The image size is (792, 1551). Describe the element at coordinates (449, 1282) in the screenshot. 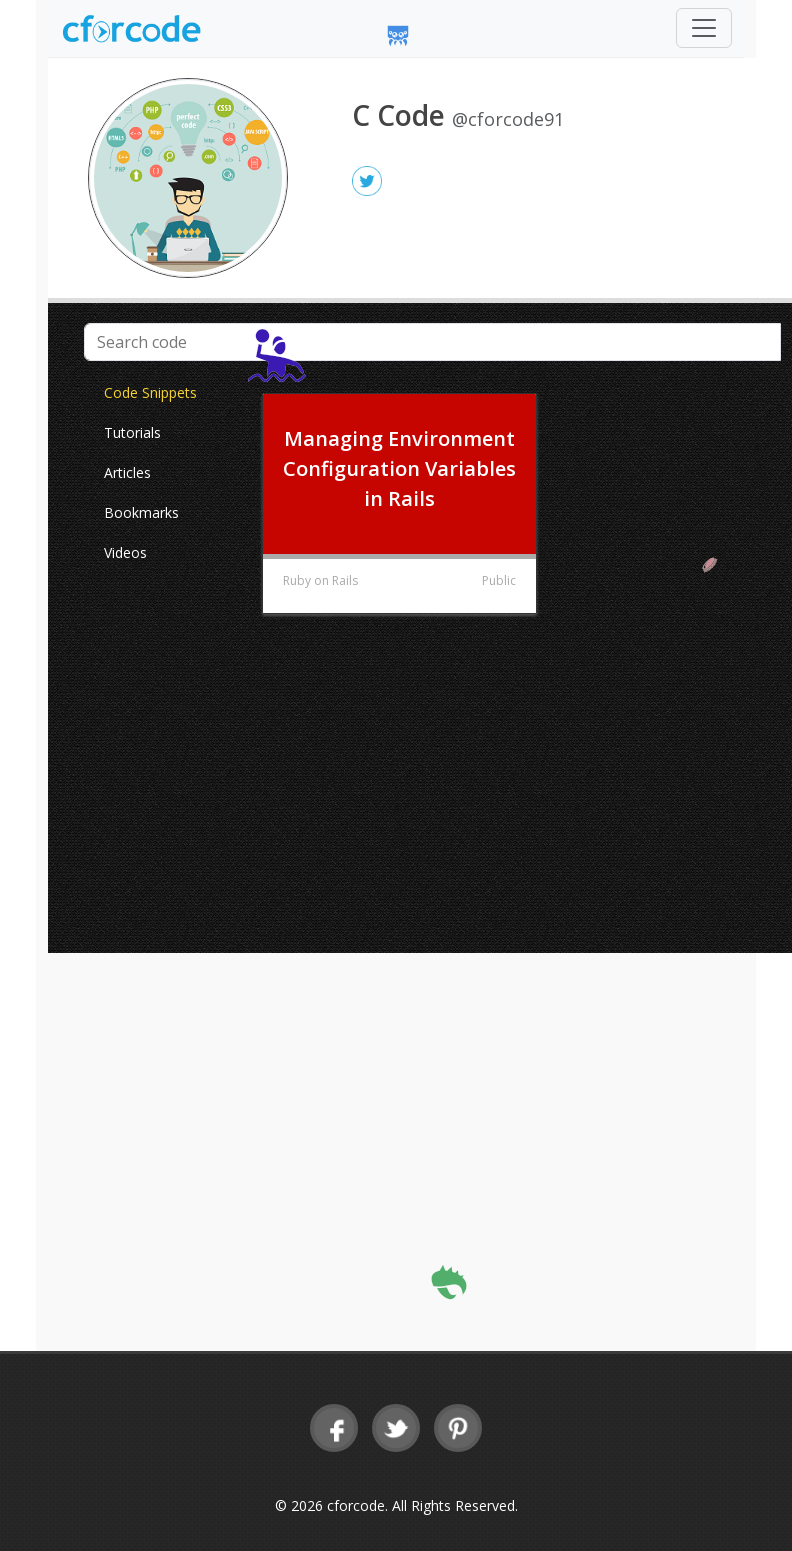

I see `select crab or crustacean in a game menu` at that location.